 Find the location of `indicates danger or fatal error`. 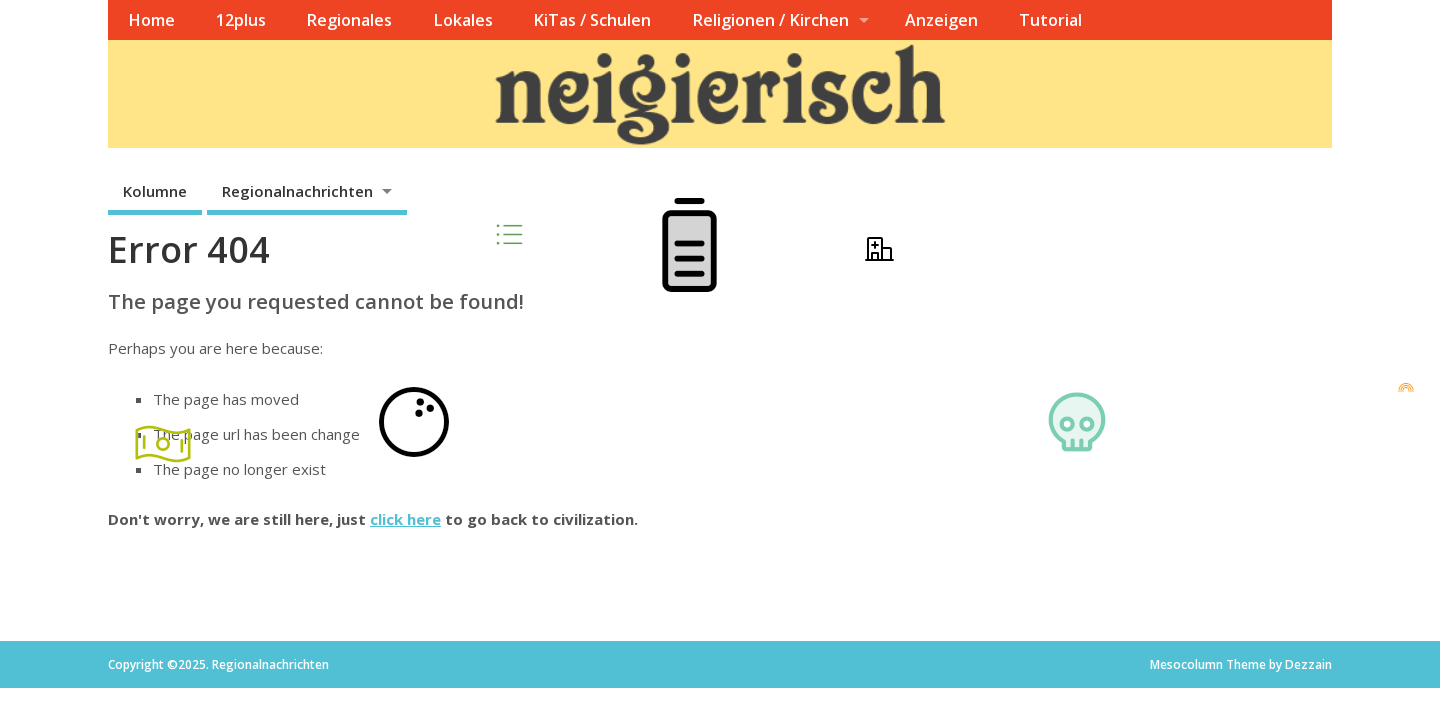

indicates danger or fatal error is located at coordinates (1077, 423).